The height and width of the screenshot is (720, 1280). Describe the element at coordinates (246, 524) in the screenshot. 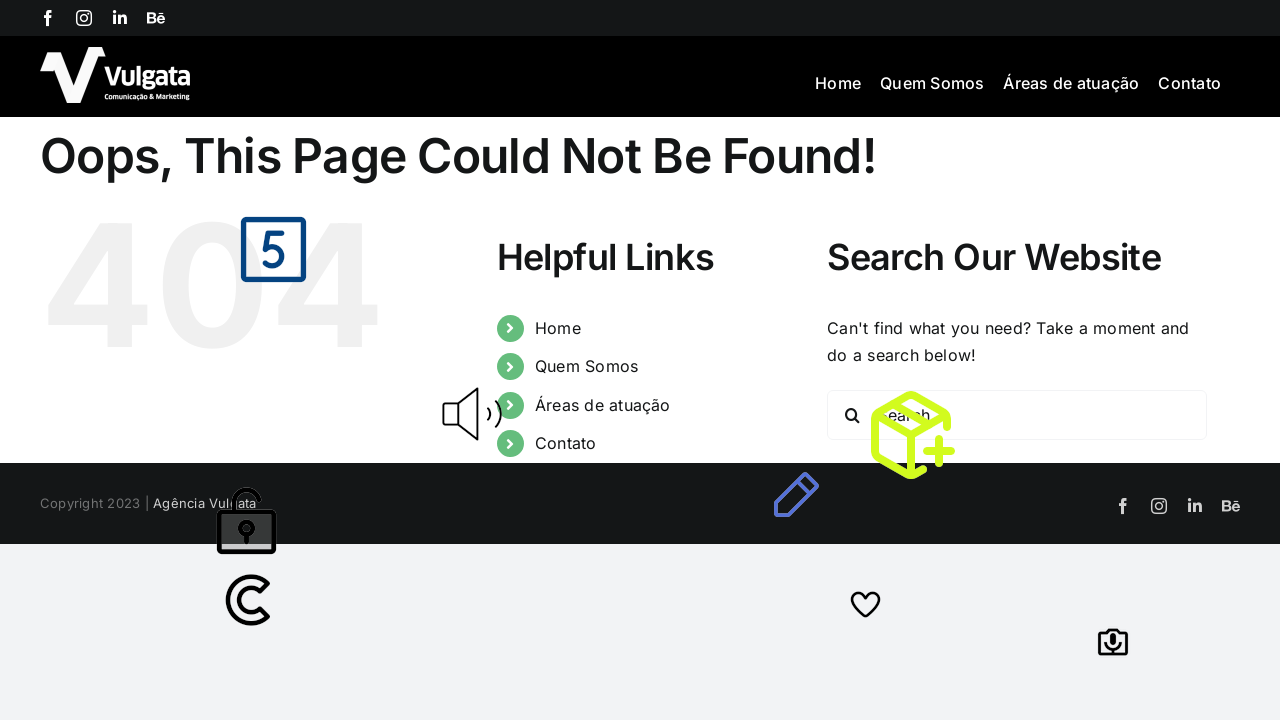

I see `unlock or access secured content` at that location.